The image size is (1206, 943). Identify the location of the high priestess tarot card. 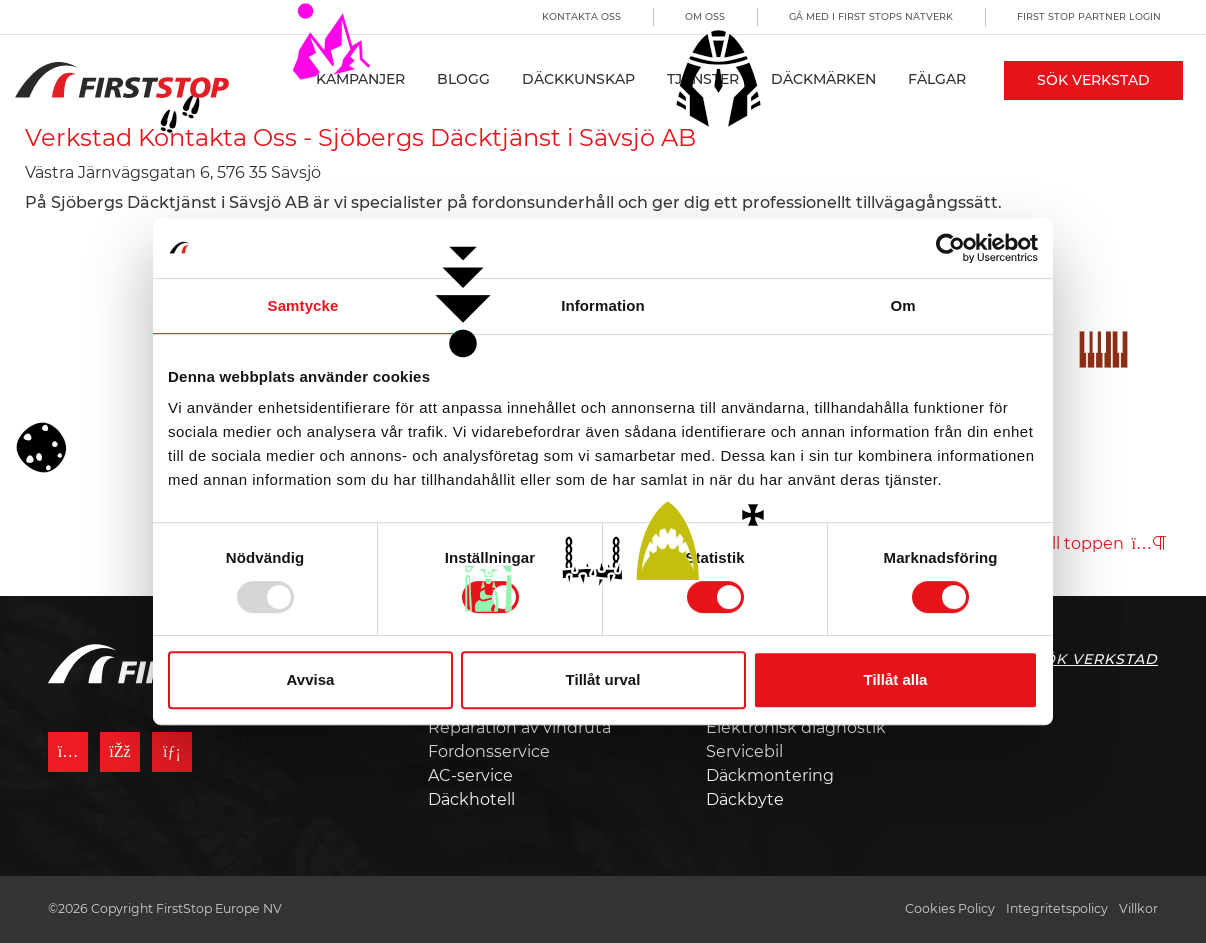
(488, 588).